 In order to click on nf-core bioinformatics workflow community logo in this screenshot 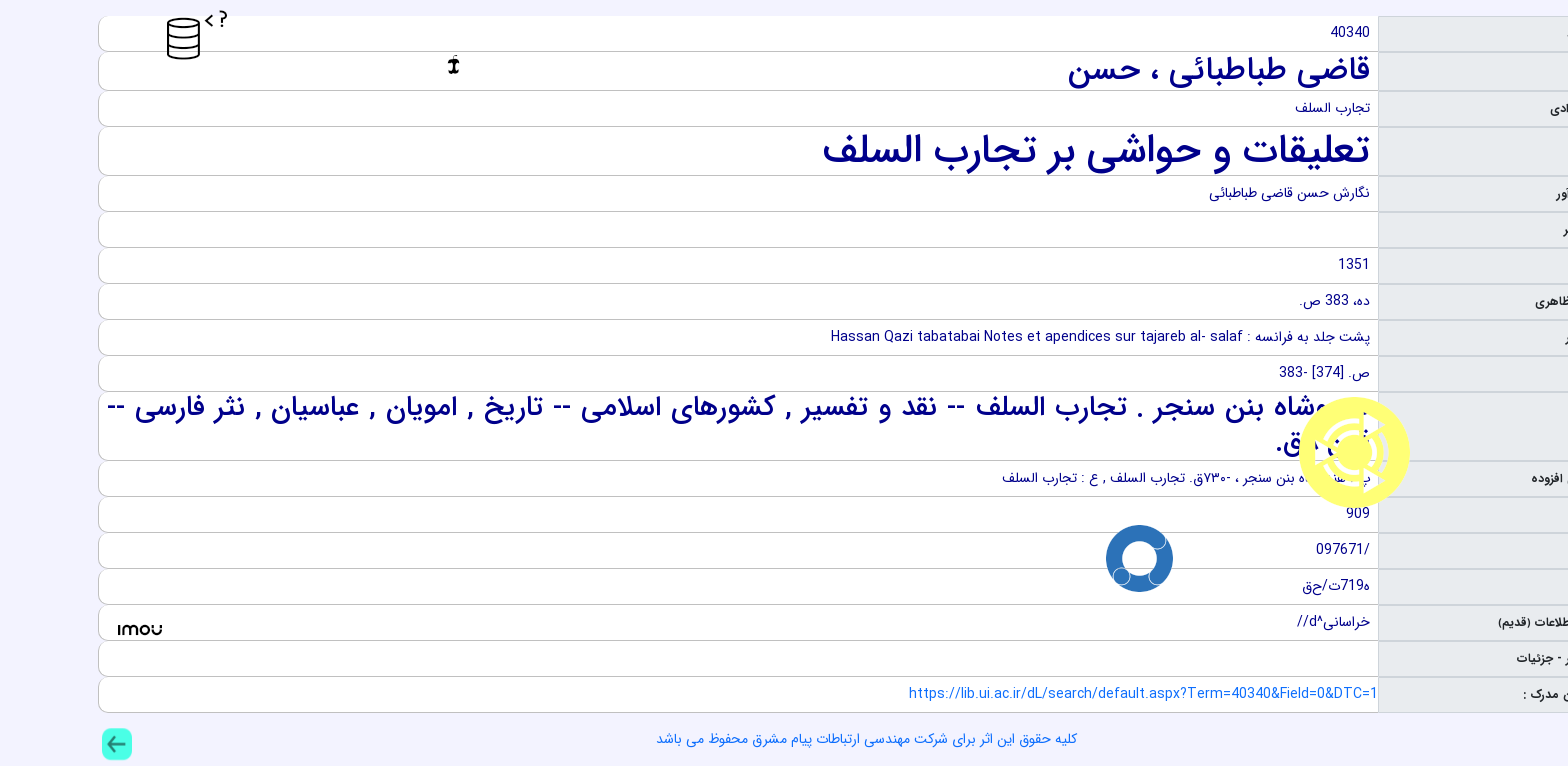, I will do `click(453, 64)`.